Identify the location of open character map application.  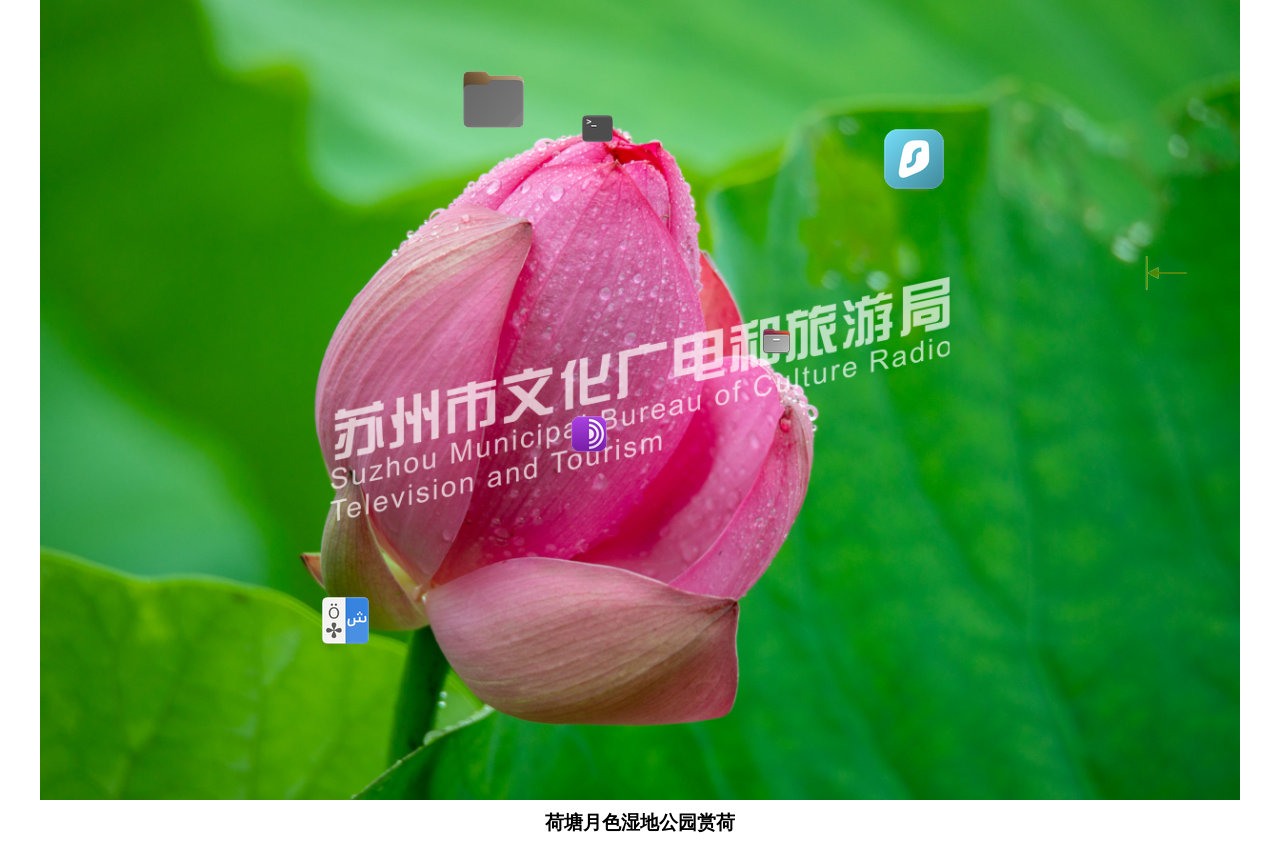
(345, 620).